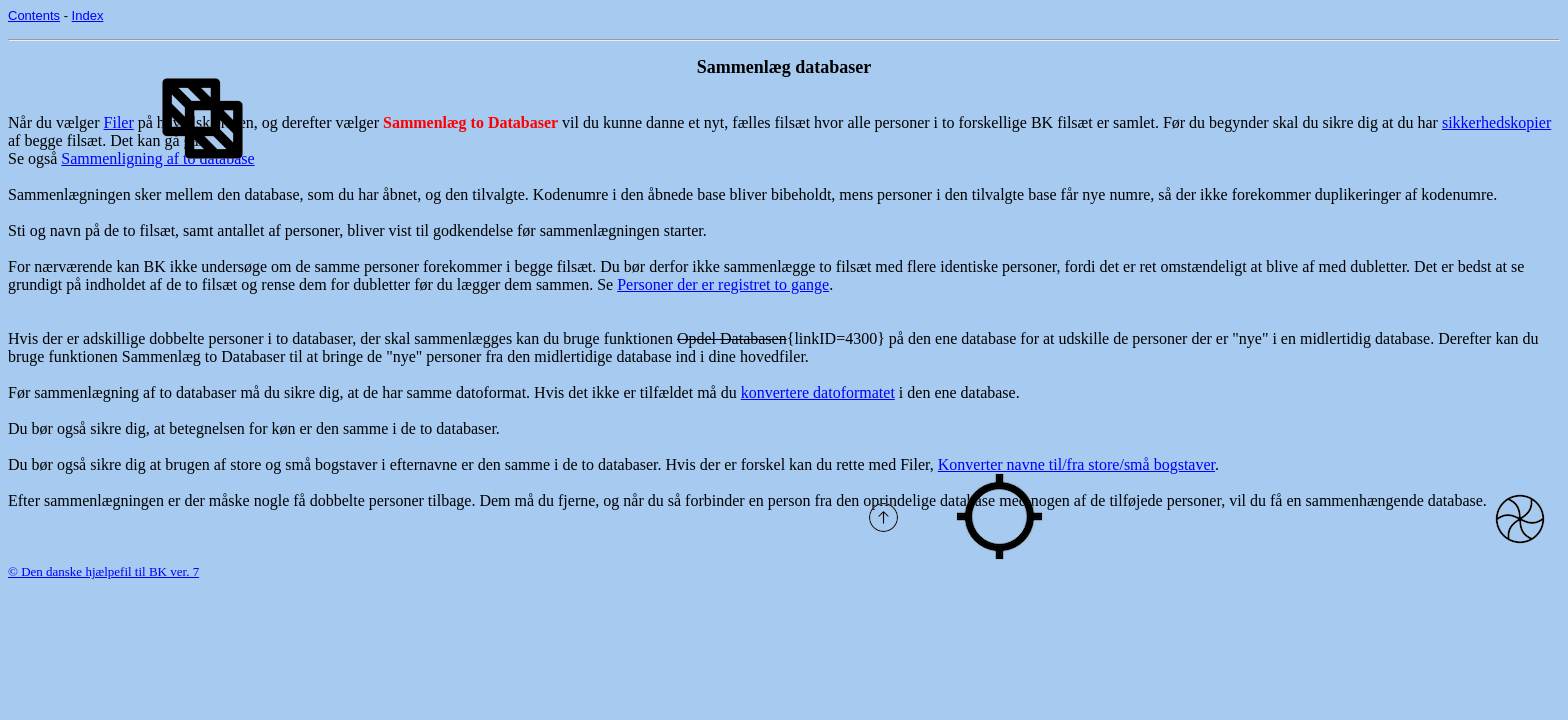 This screenshot has width=1568, height=720. What do you see at coordinates (202, 118) in the screenshot?
I see `exclude or subtract overlapping areas` at bounding box center [202, 118].